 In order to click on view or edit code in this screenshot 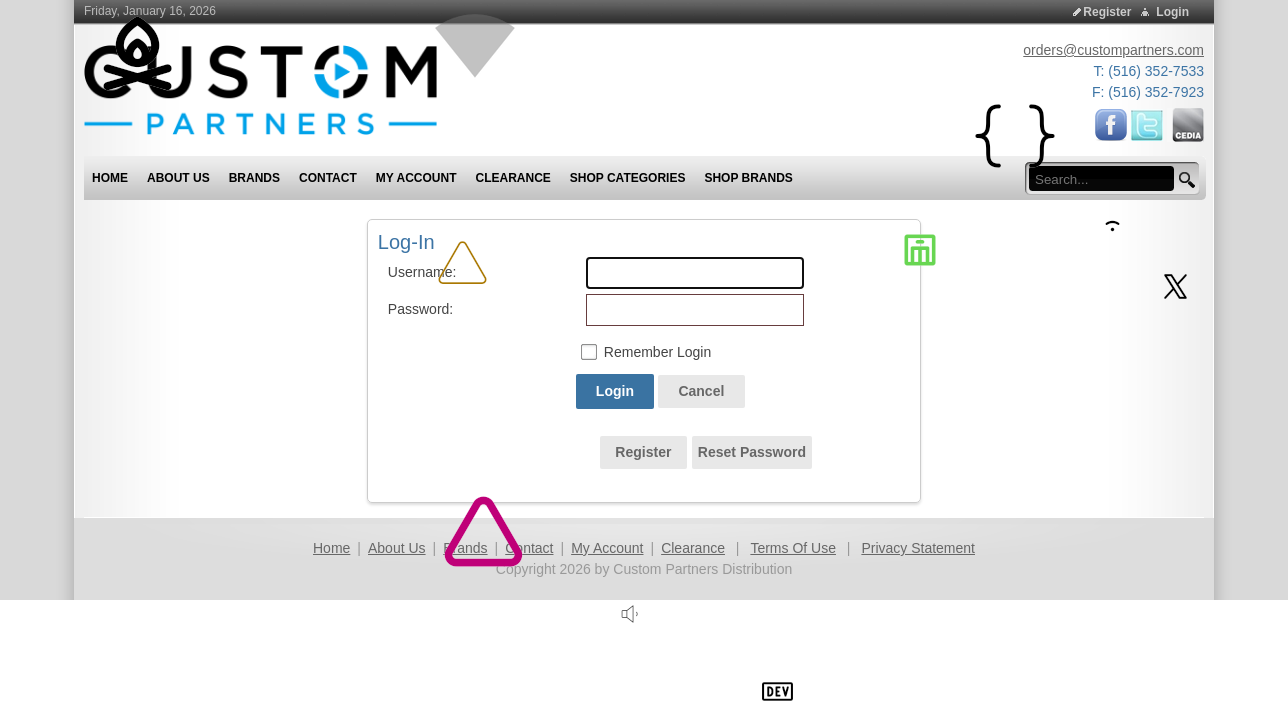, I will do `click(1015, 136)`.